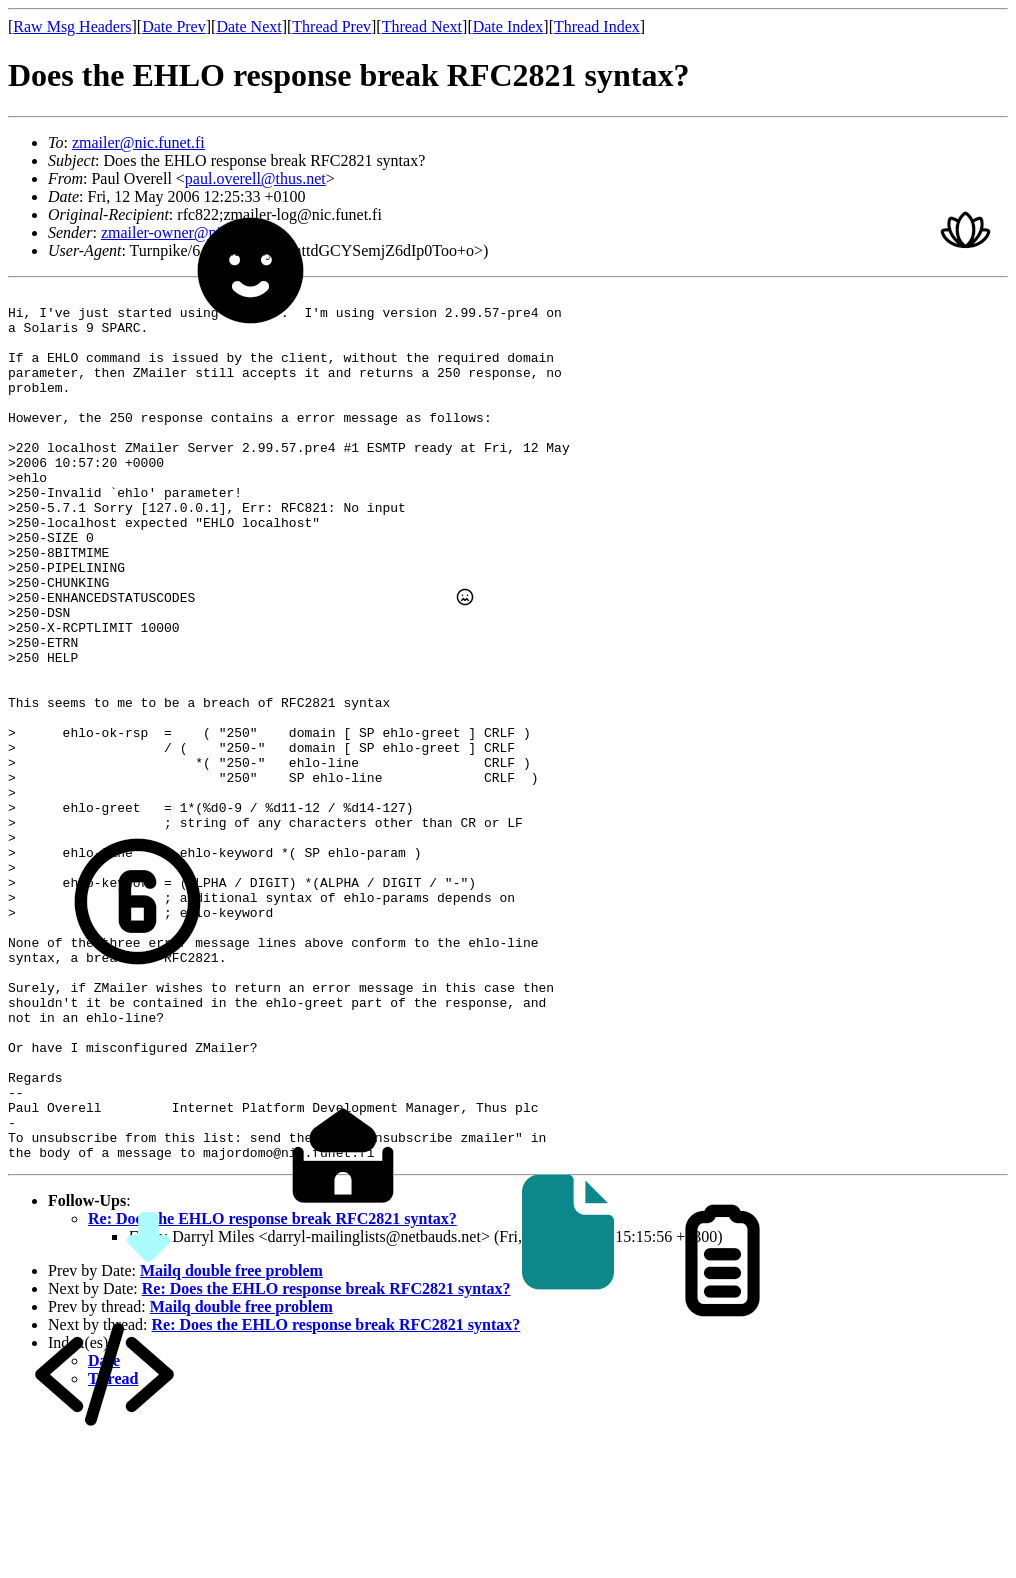 The height and width of the screenshot is (1578, 1016). I want to click on find nearby mosques, so click(343, 1158).